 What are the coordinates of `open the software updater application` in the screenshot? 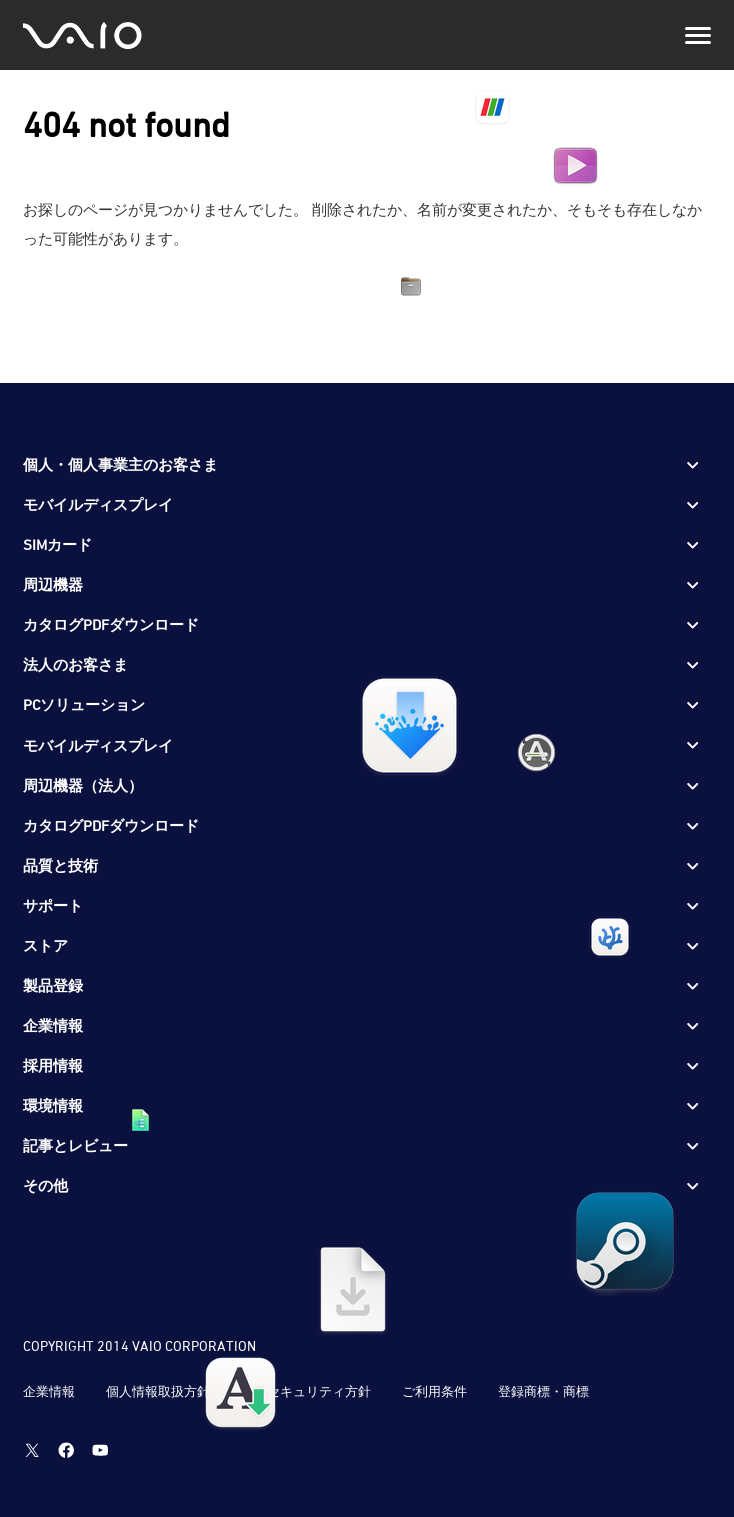 It's located at (536, 752).